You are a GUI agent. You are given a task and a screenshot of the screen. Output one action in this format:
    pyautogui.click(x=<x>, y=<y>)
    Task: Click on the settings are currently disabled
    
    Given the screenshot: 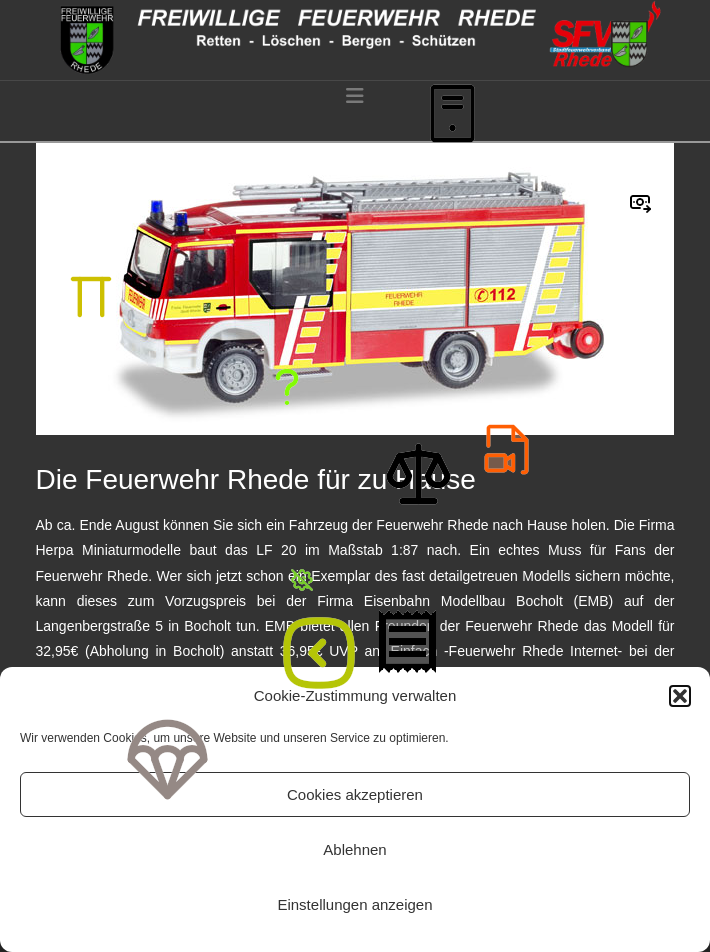 What is the action you would take?
    pyautogui.click(x=302, y=580)
    